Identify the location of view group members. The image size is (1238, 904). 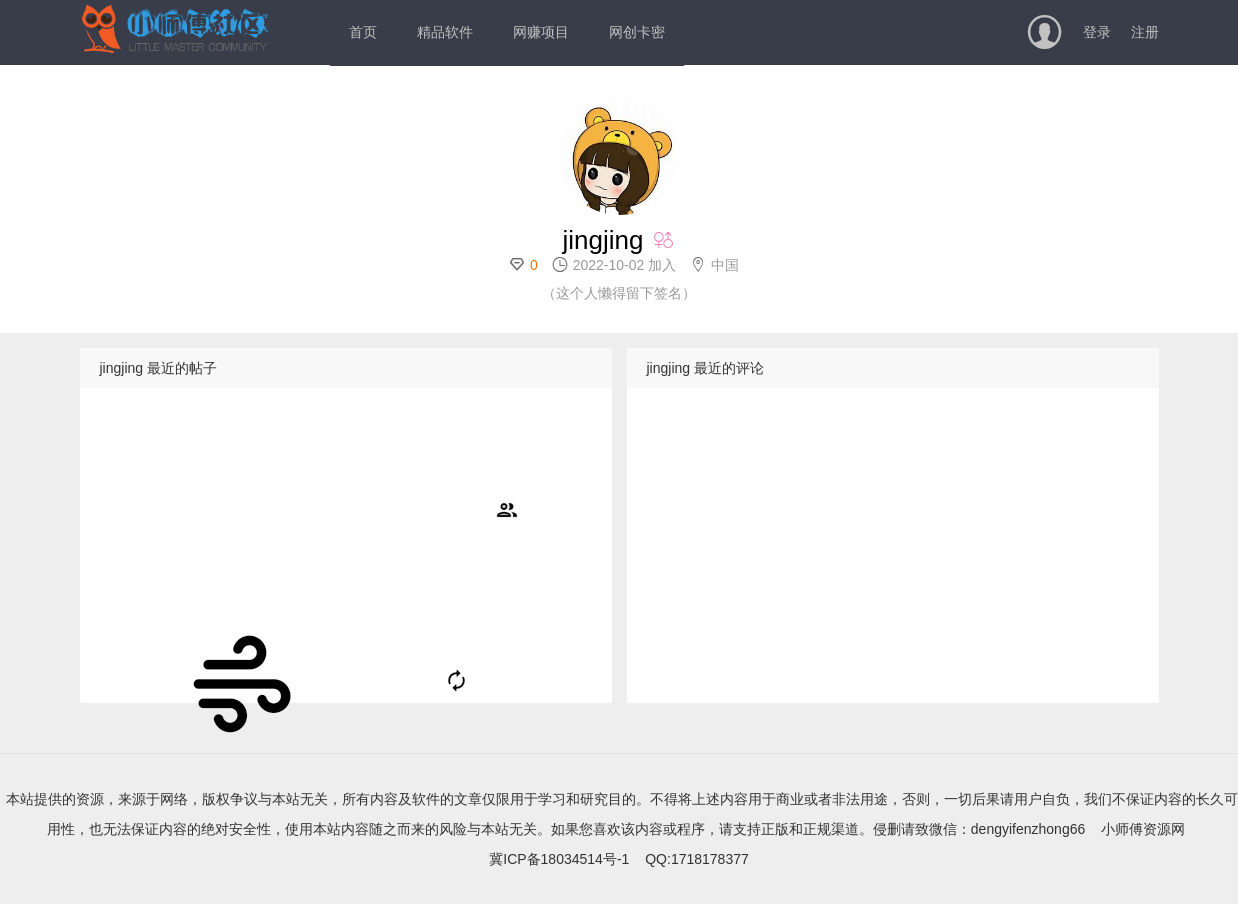
(507, 510).